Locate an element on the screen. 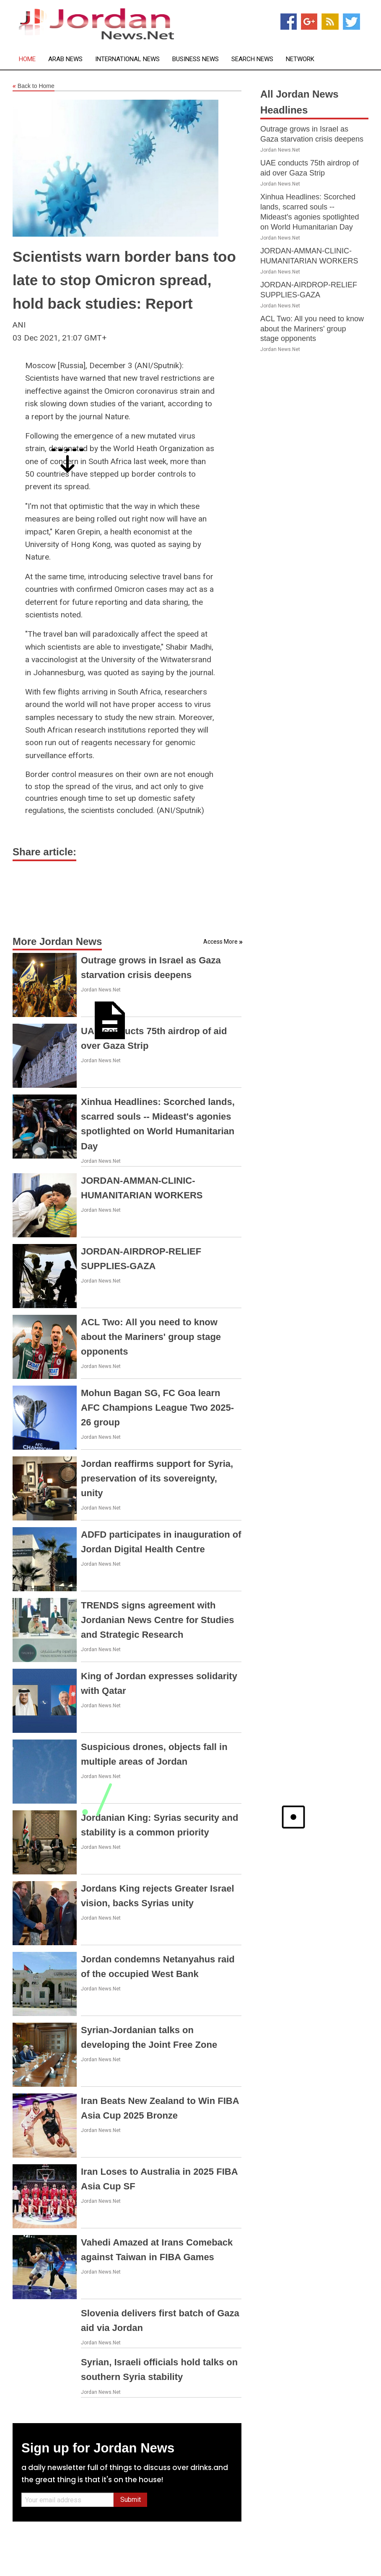 The image size is (381, 2576). view document details is located at coordinates (110, 1020).